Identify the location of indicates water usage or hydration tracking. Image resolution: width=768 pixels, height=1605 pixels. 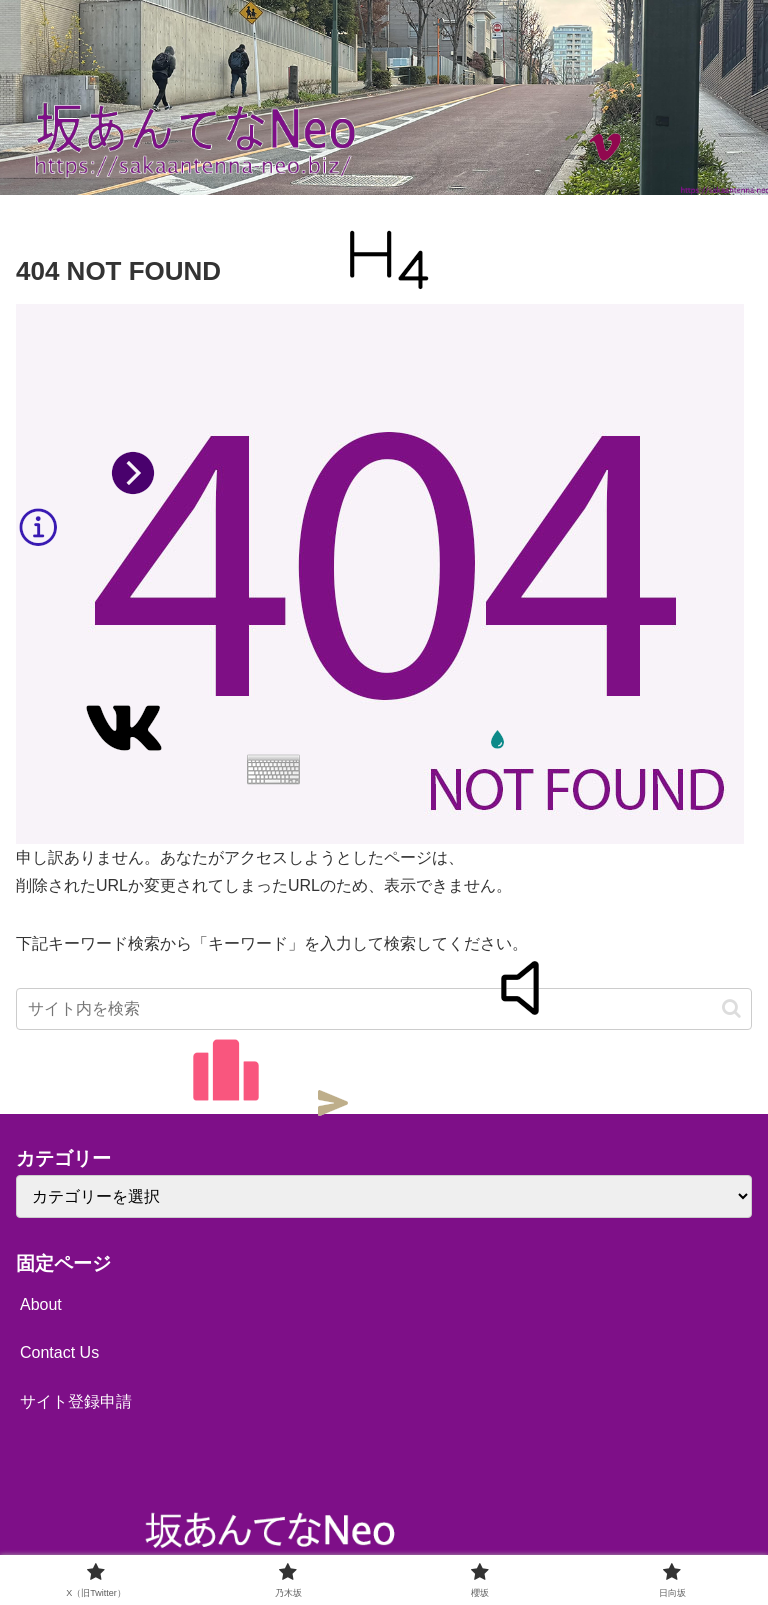
(497, 739).